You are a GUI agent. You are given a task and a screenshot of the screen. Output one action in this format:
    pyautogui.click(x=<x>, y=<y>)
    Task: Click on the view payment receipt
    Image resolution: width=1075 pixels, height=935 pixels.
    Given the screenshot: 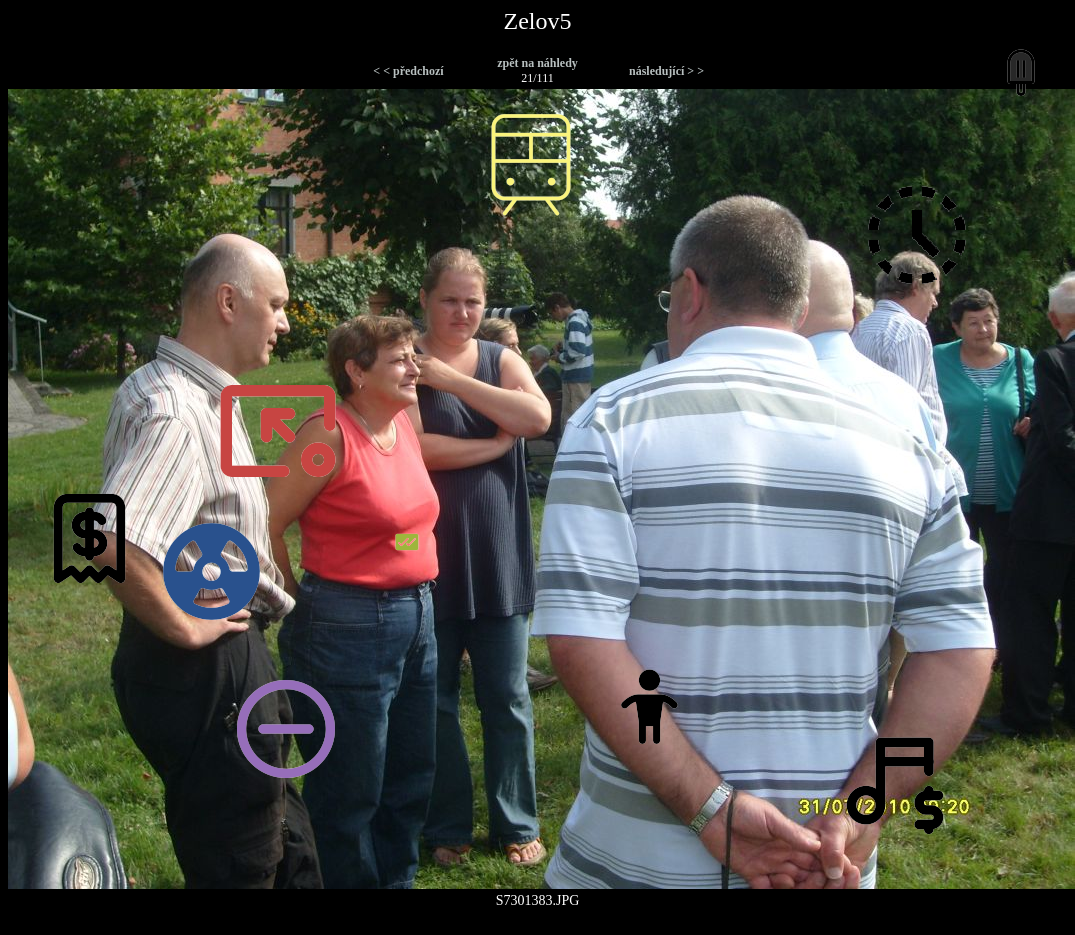 What is the action you would take?
    pyautogui.click(x=89, y=538)
    